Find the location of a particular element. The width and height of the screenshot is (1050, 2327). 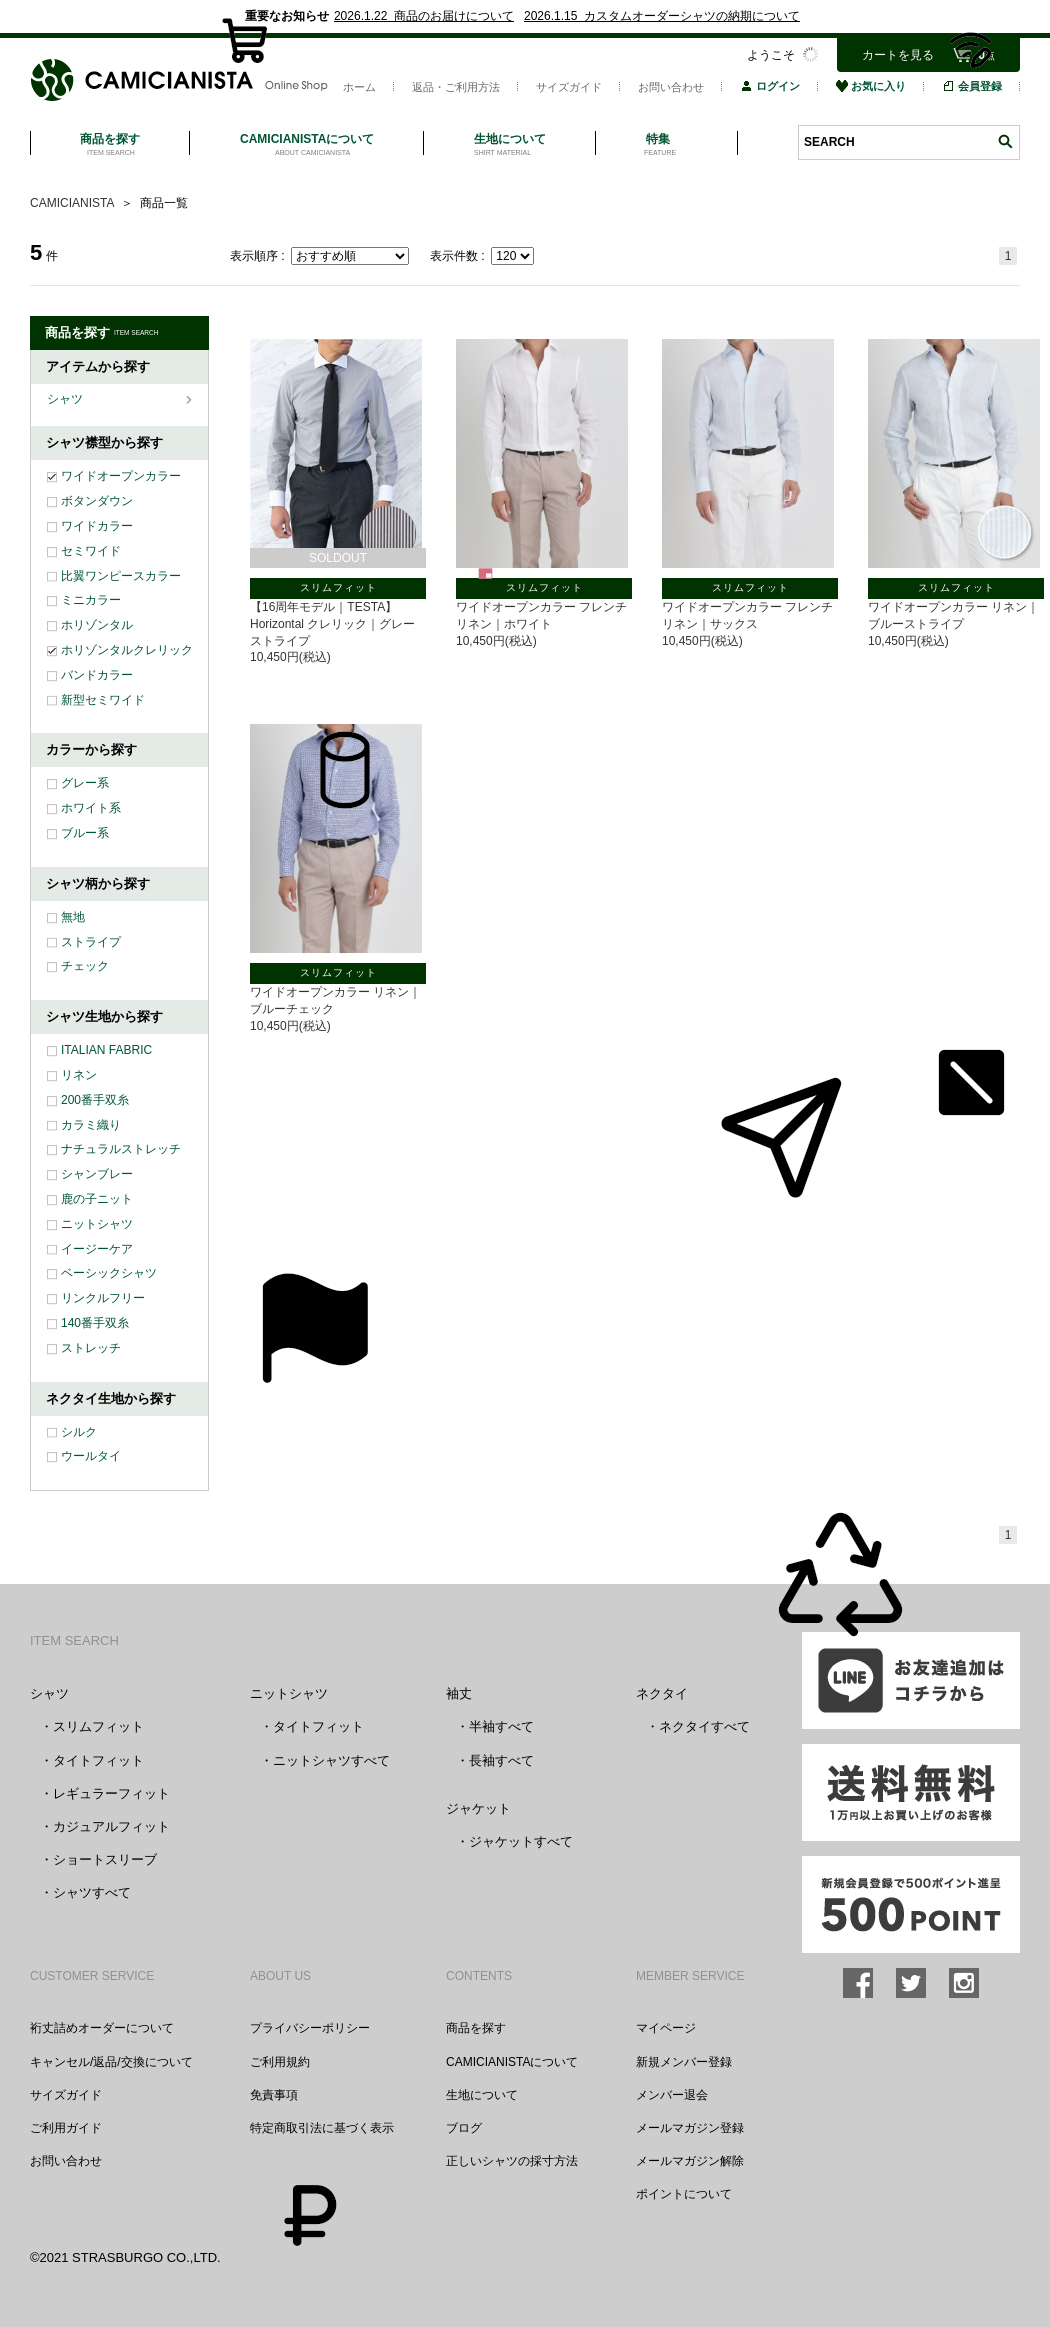

send a message is located at coordinates (780, 1139).